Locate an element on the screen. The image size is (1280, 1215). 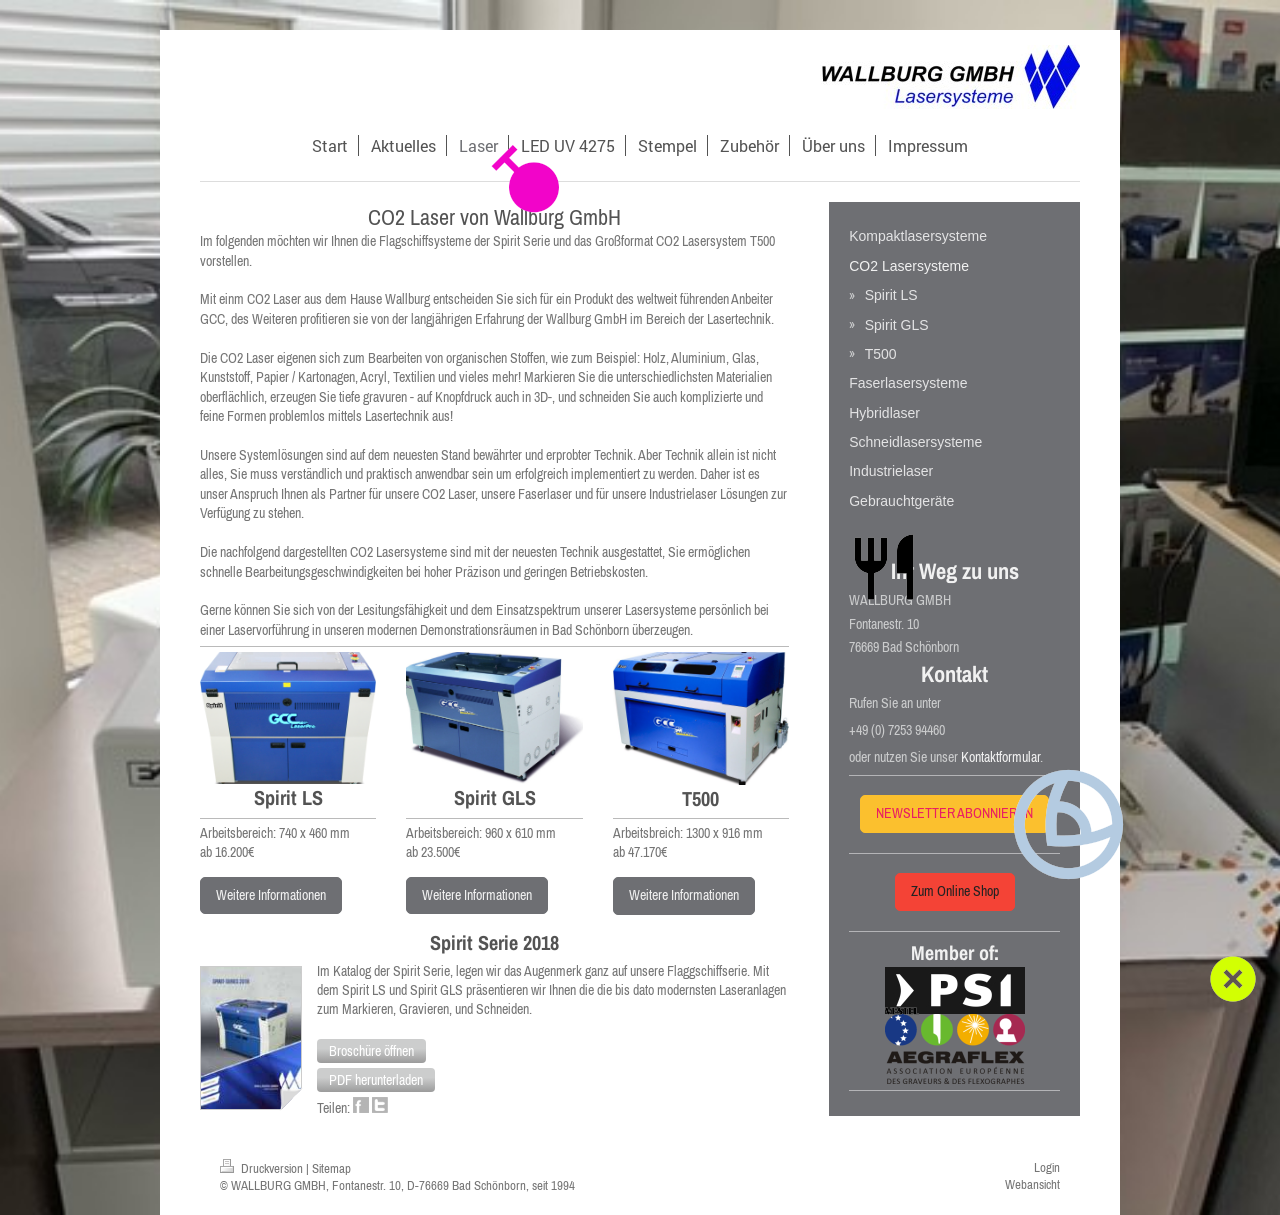
vestel brand logo is located at coordinates (902, 1011).